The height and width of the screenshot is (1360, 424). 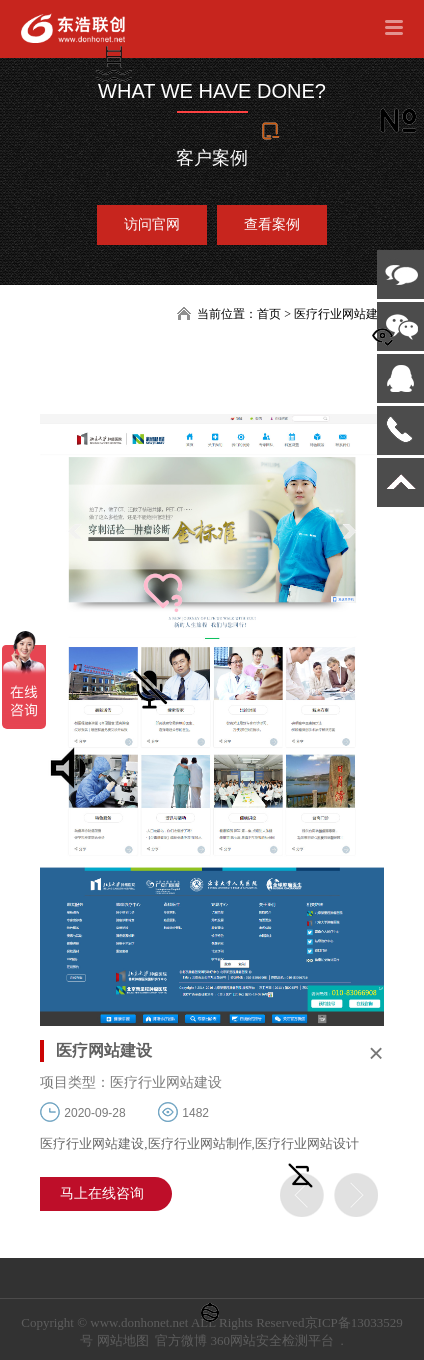 I want to click on disable automatic sum calculation, so click(x=300, y=1175).